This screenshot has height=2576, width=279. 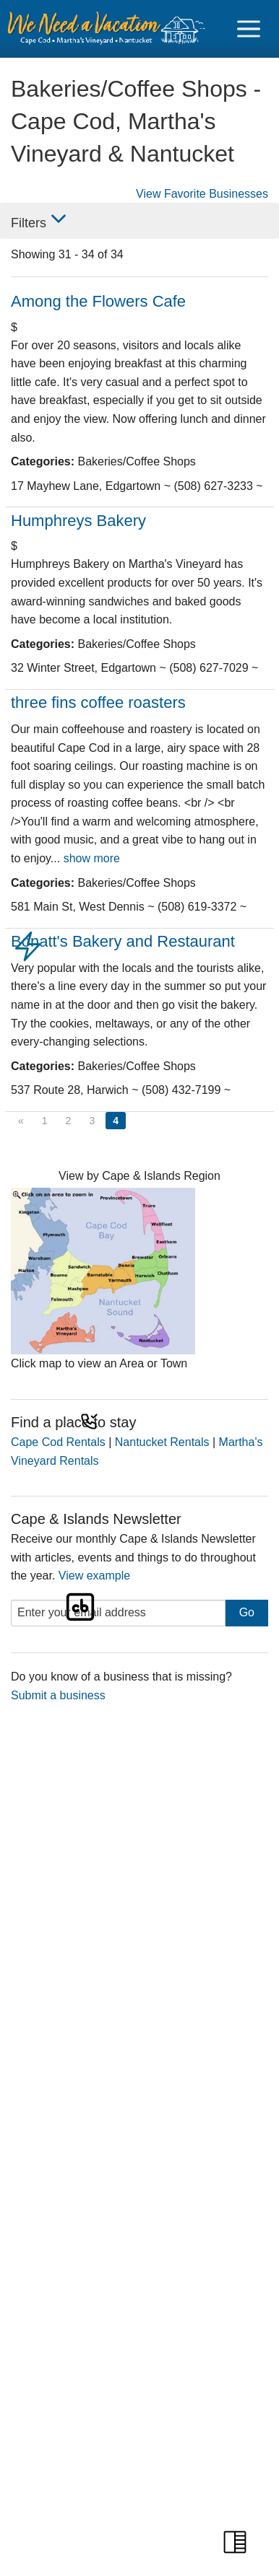 I want to click on indicates lightning or electricity, so click(x=27, y=946).